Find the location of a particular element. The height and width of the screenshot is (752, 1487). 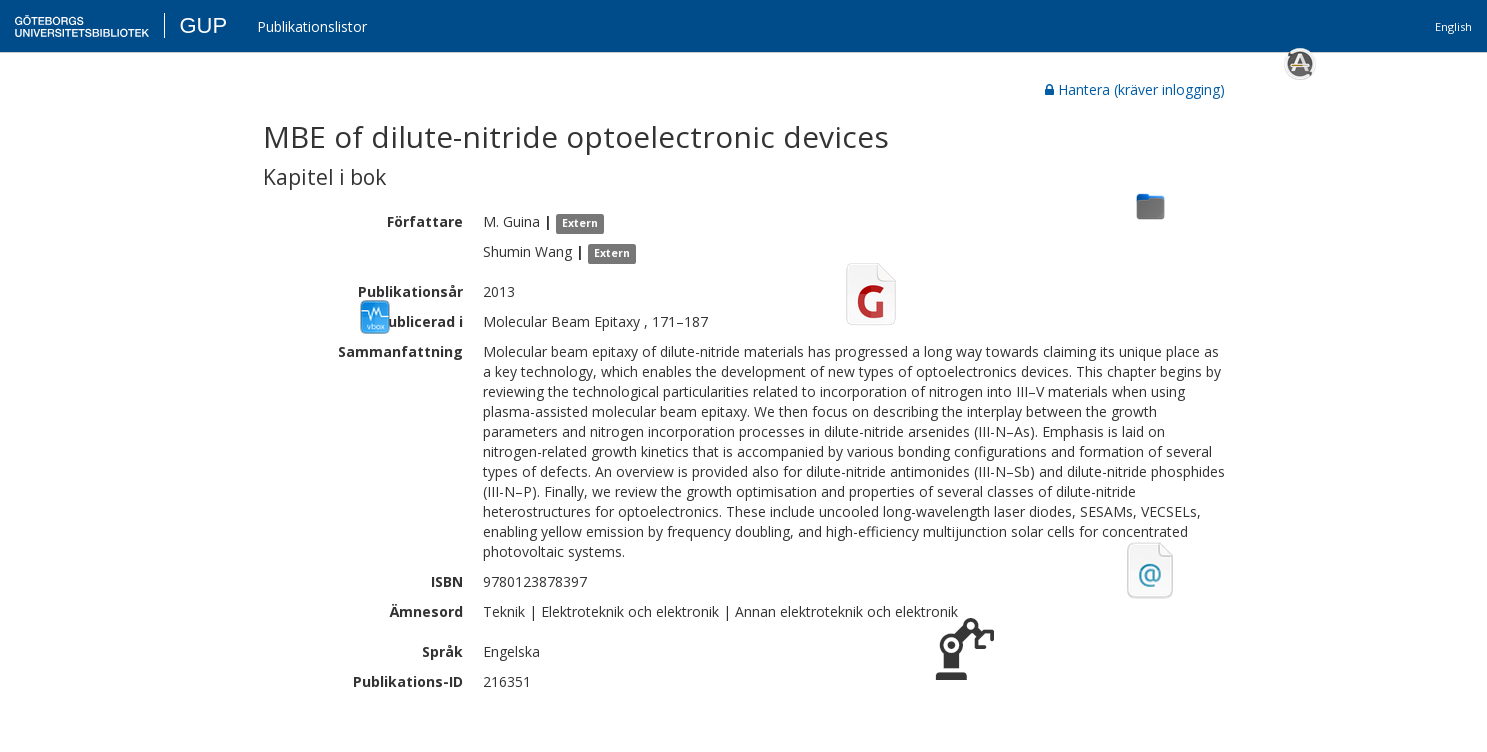

a G-code file for 3D printing or CNC machining is located at coordinates (871, 294).